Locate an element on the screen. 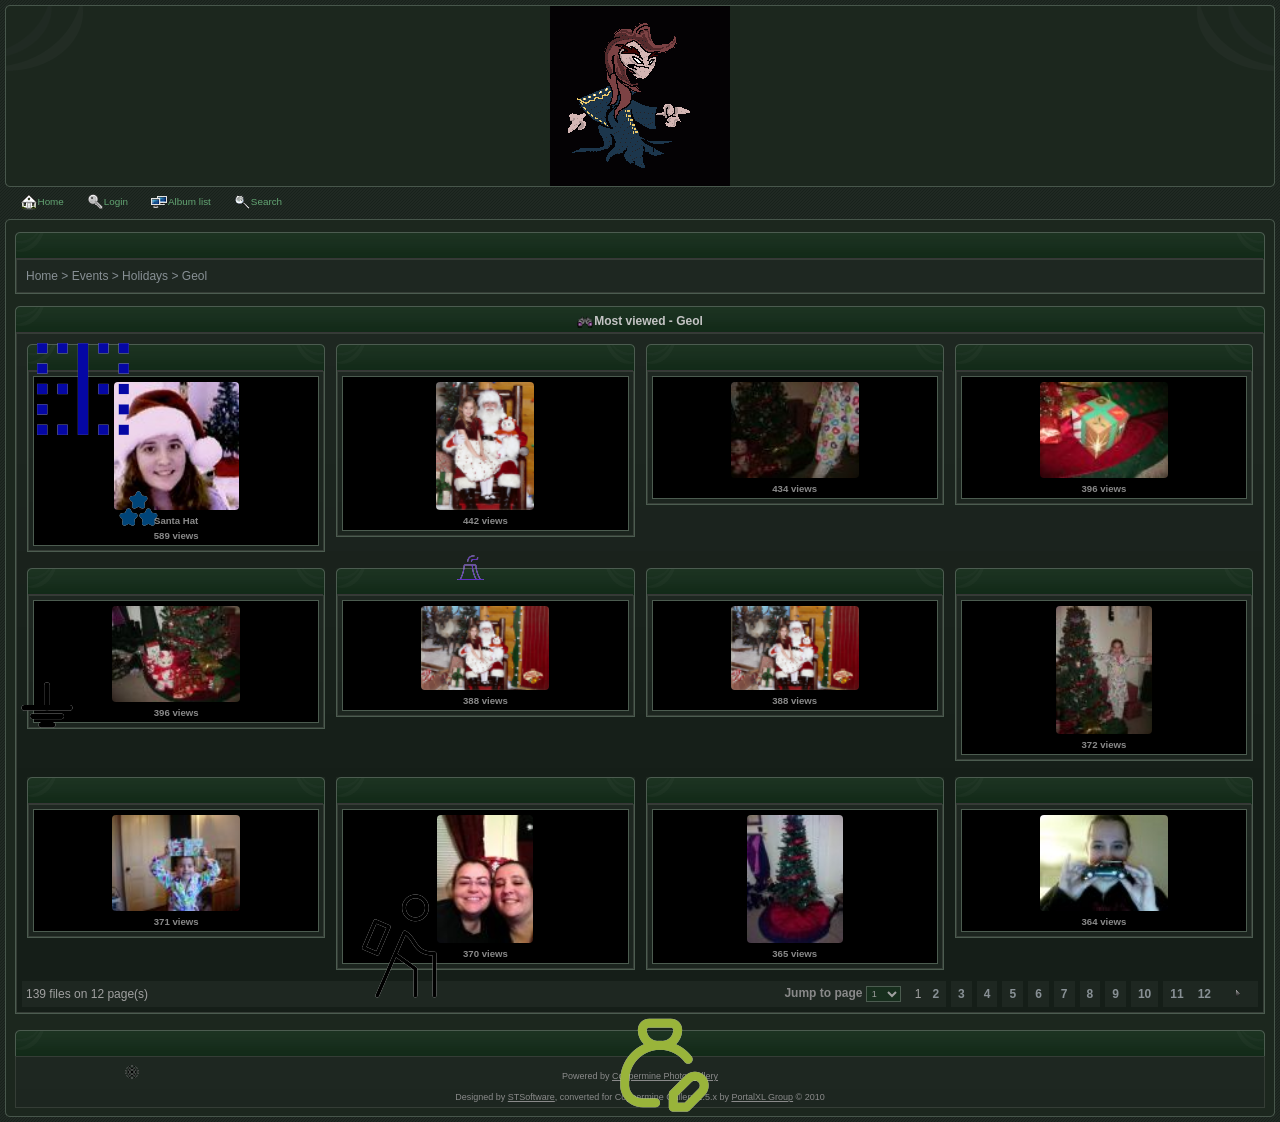 The height and width of the screenshot is (1122, 1280). add a vertical border to selected cells is located at coordinates (83, 389).